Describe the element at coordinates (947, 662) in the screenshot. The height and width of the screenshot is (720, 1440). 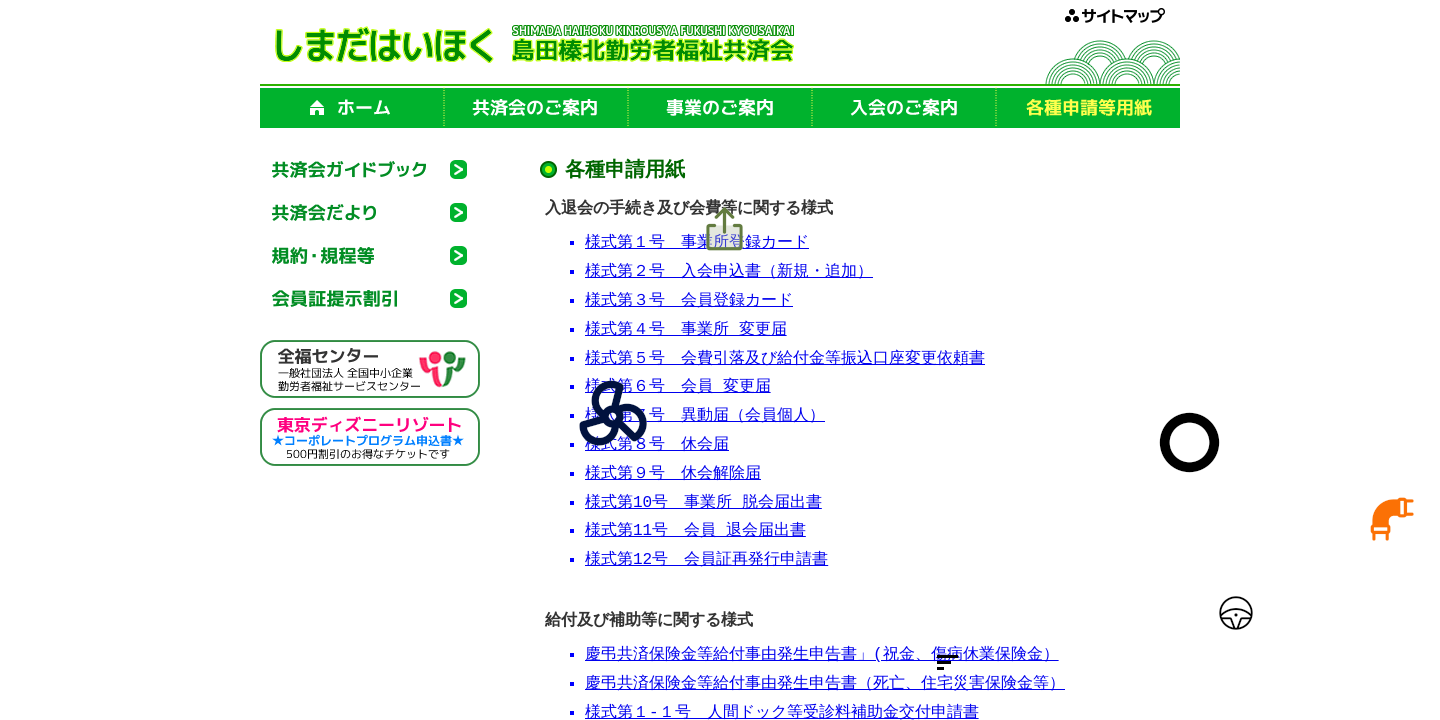
I see `sort list items by criteria` at that location.